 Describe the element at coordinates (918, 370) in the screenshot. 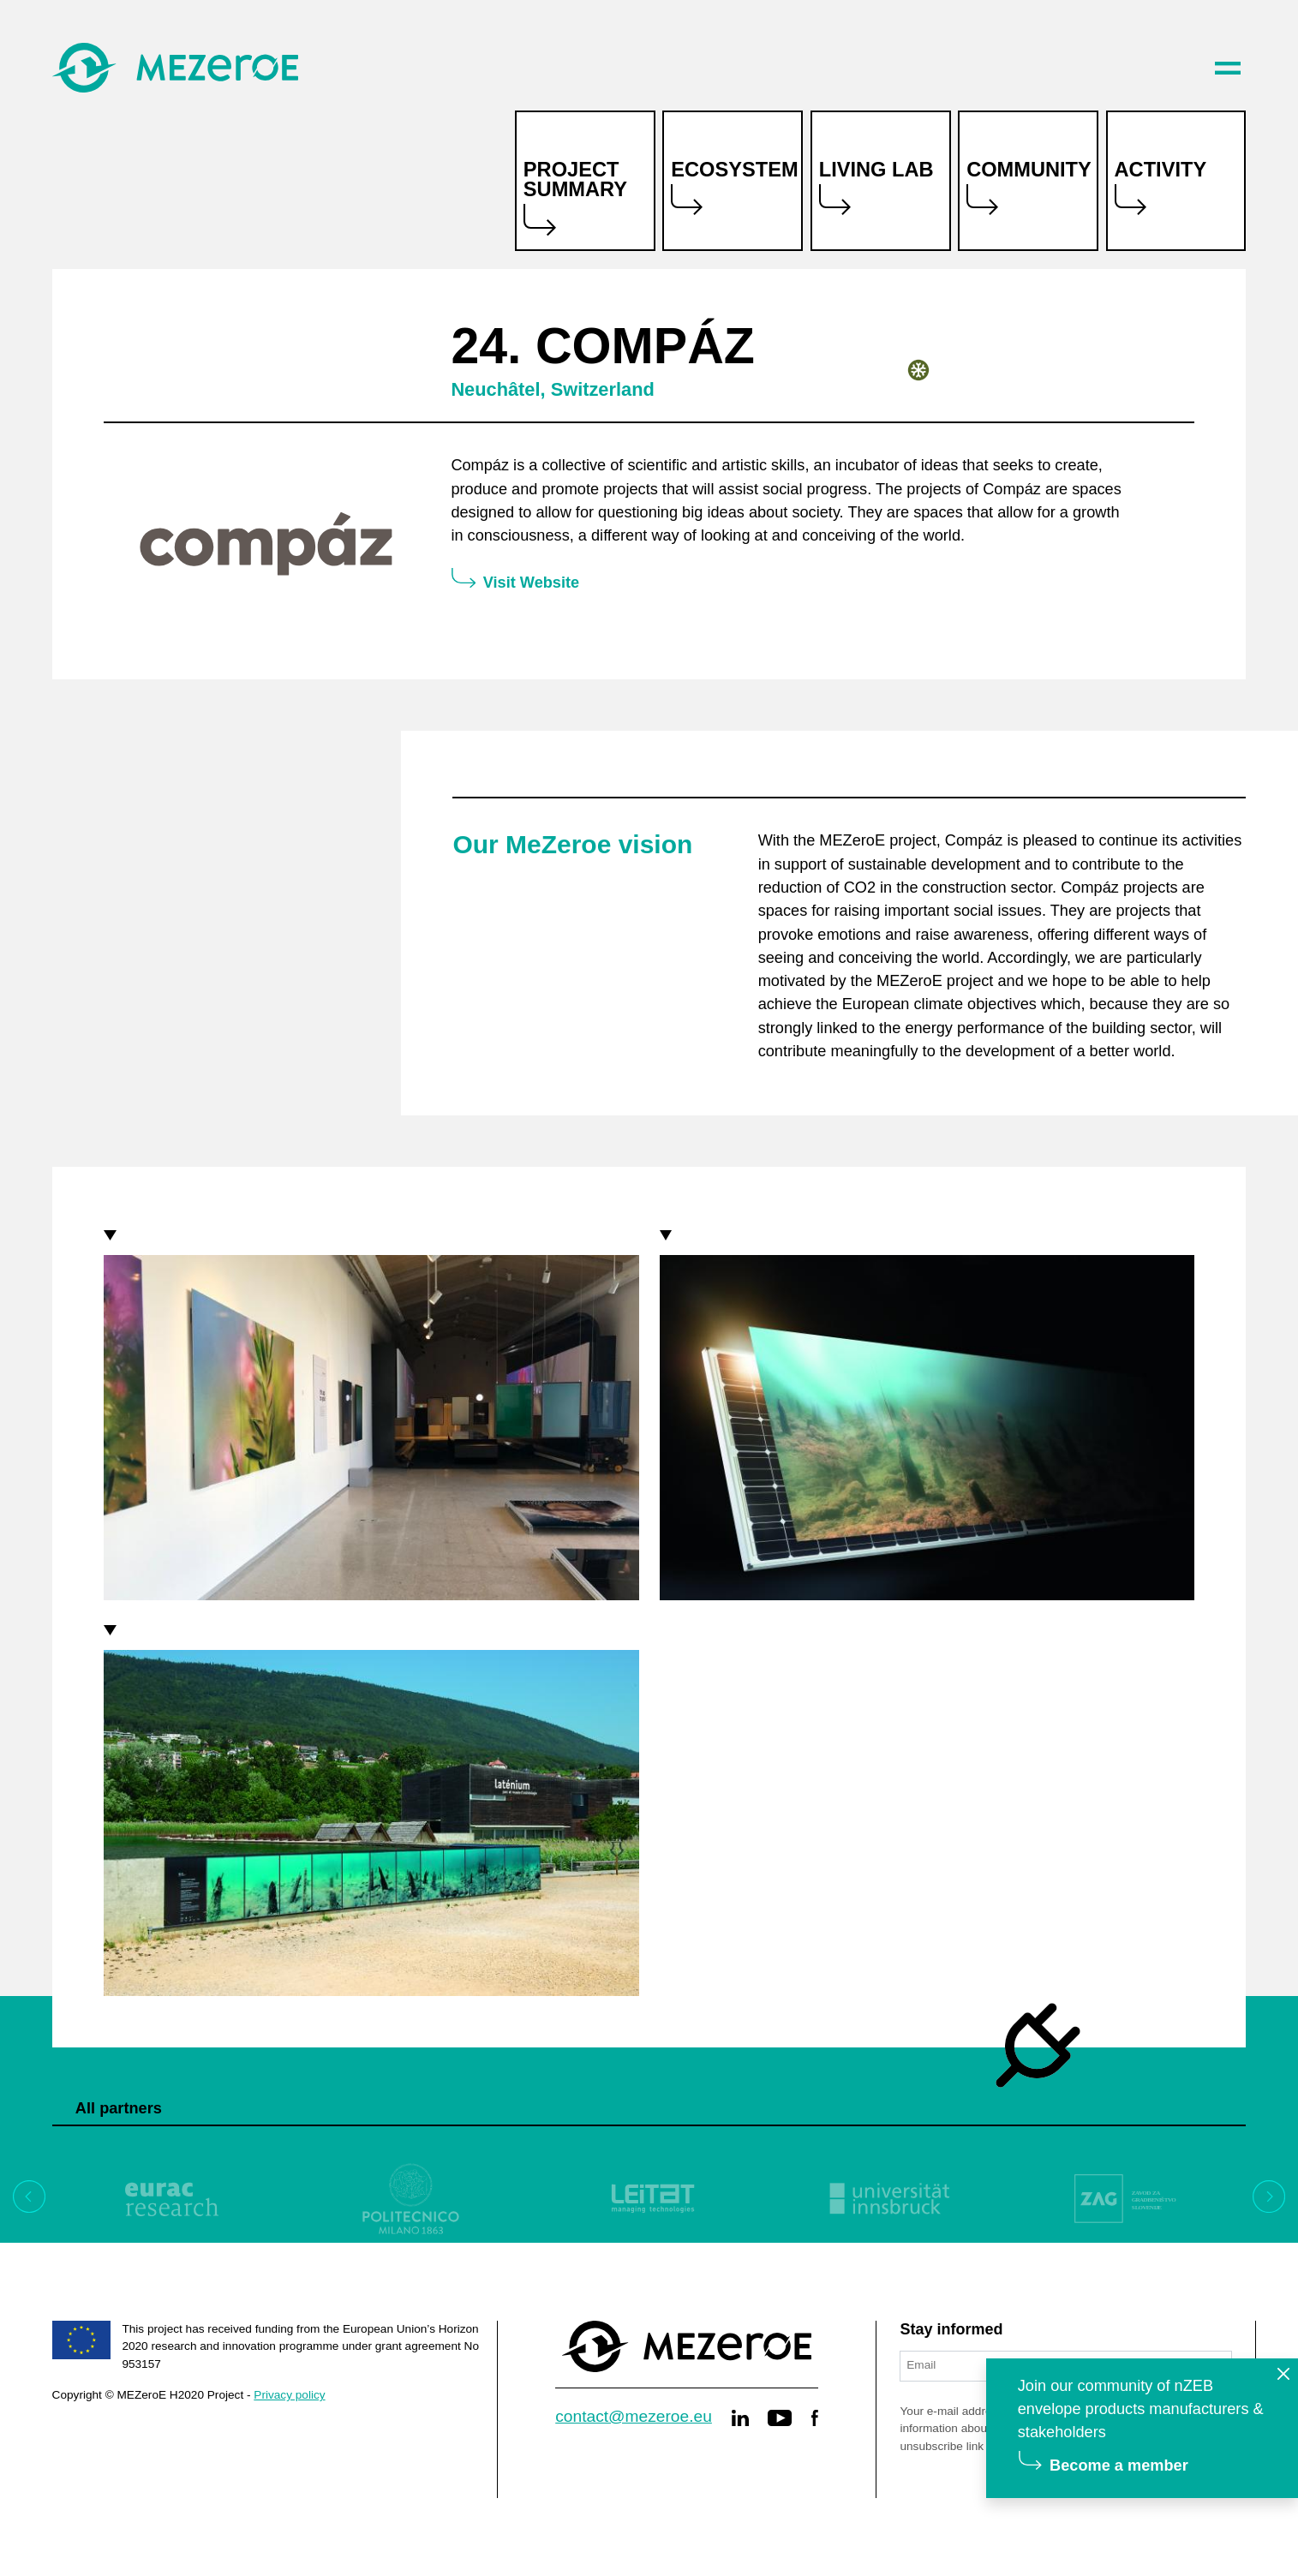

I see `toggle cooling or air conditioning mode` at that location.